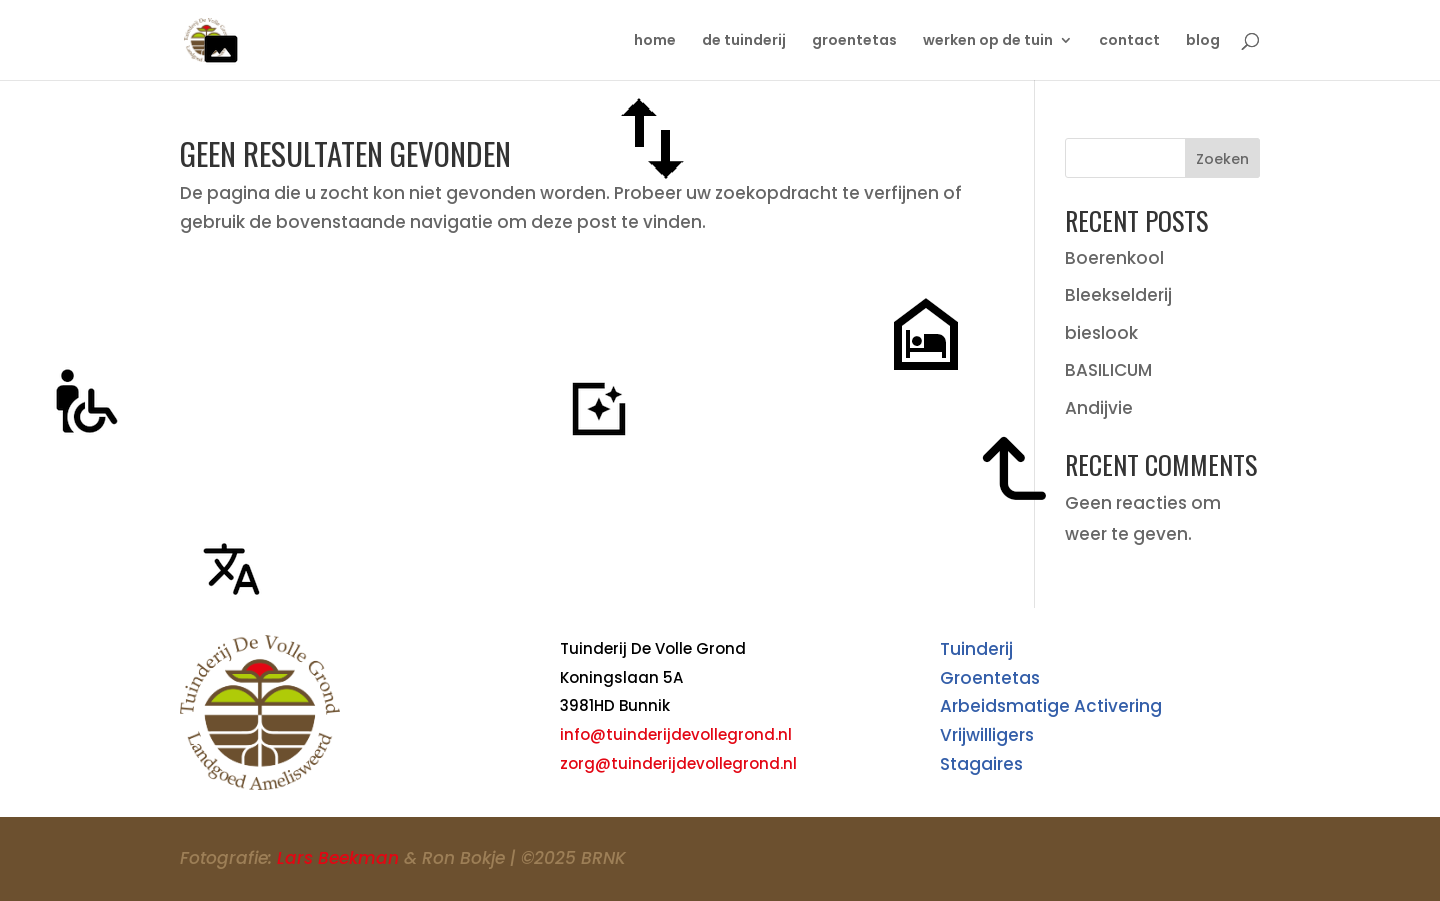 The image size is (1440, 901). What do you see at coordinates (599, 409) in the screenshot?
I see `apply filters or effects to a photo` at bounding box center [599, 409].